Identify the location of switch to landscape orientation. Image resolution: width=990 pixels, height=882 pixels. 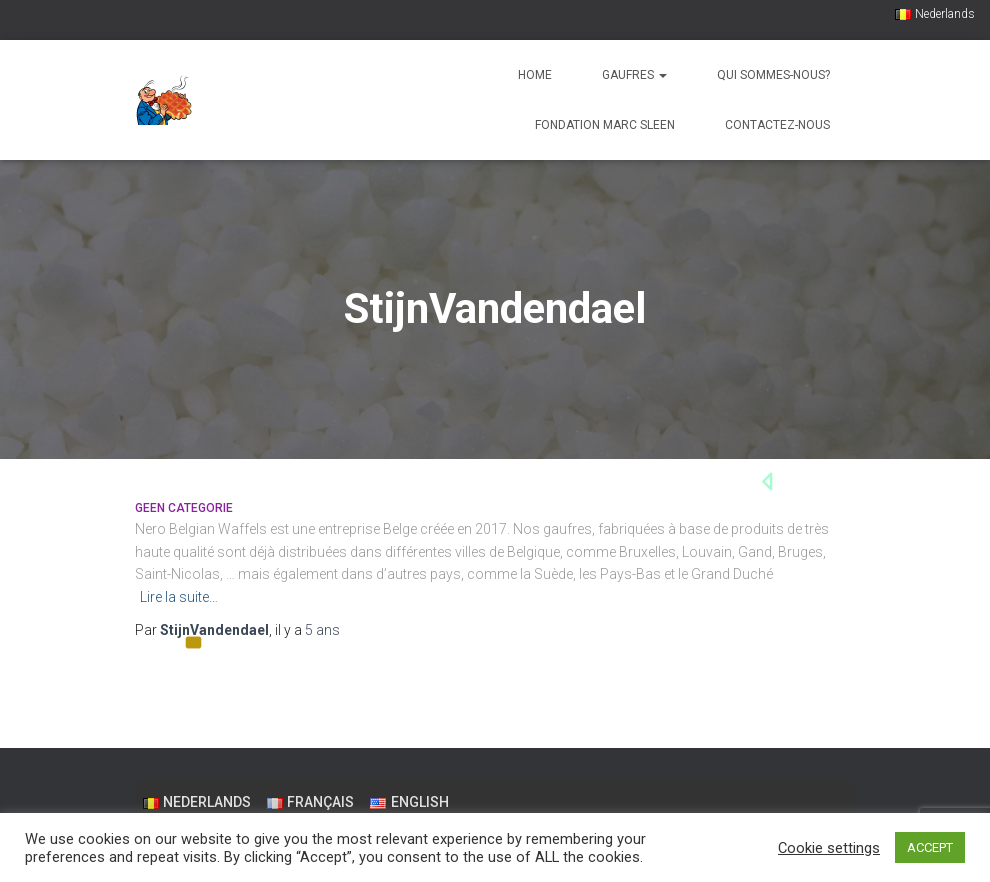
(193, 642).